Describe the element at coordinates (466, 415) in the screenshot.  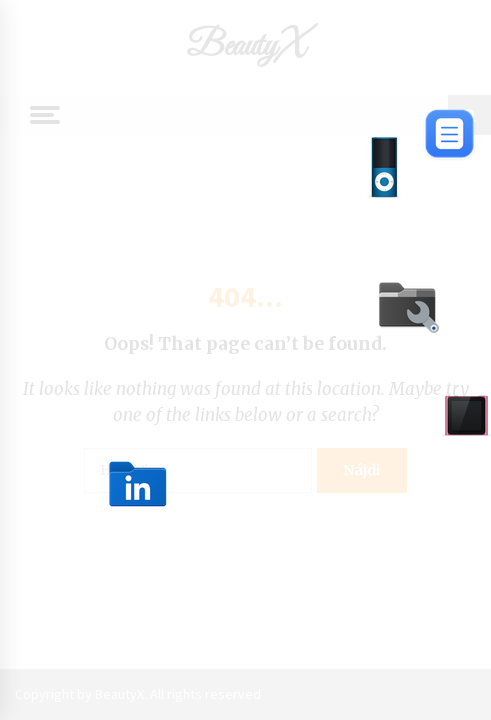
I see `iPod nano device in pink` at that location.